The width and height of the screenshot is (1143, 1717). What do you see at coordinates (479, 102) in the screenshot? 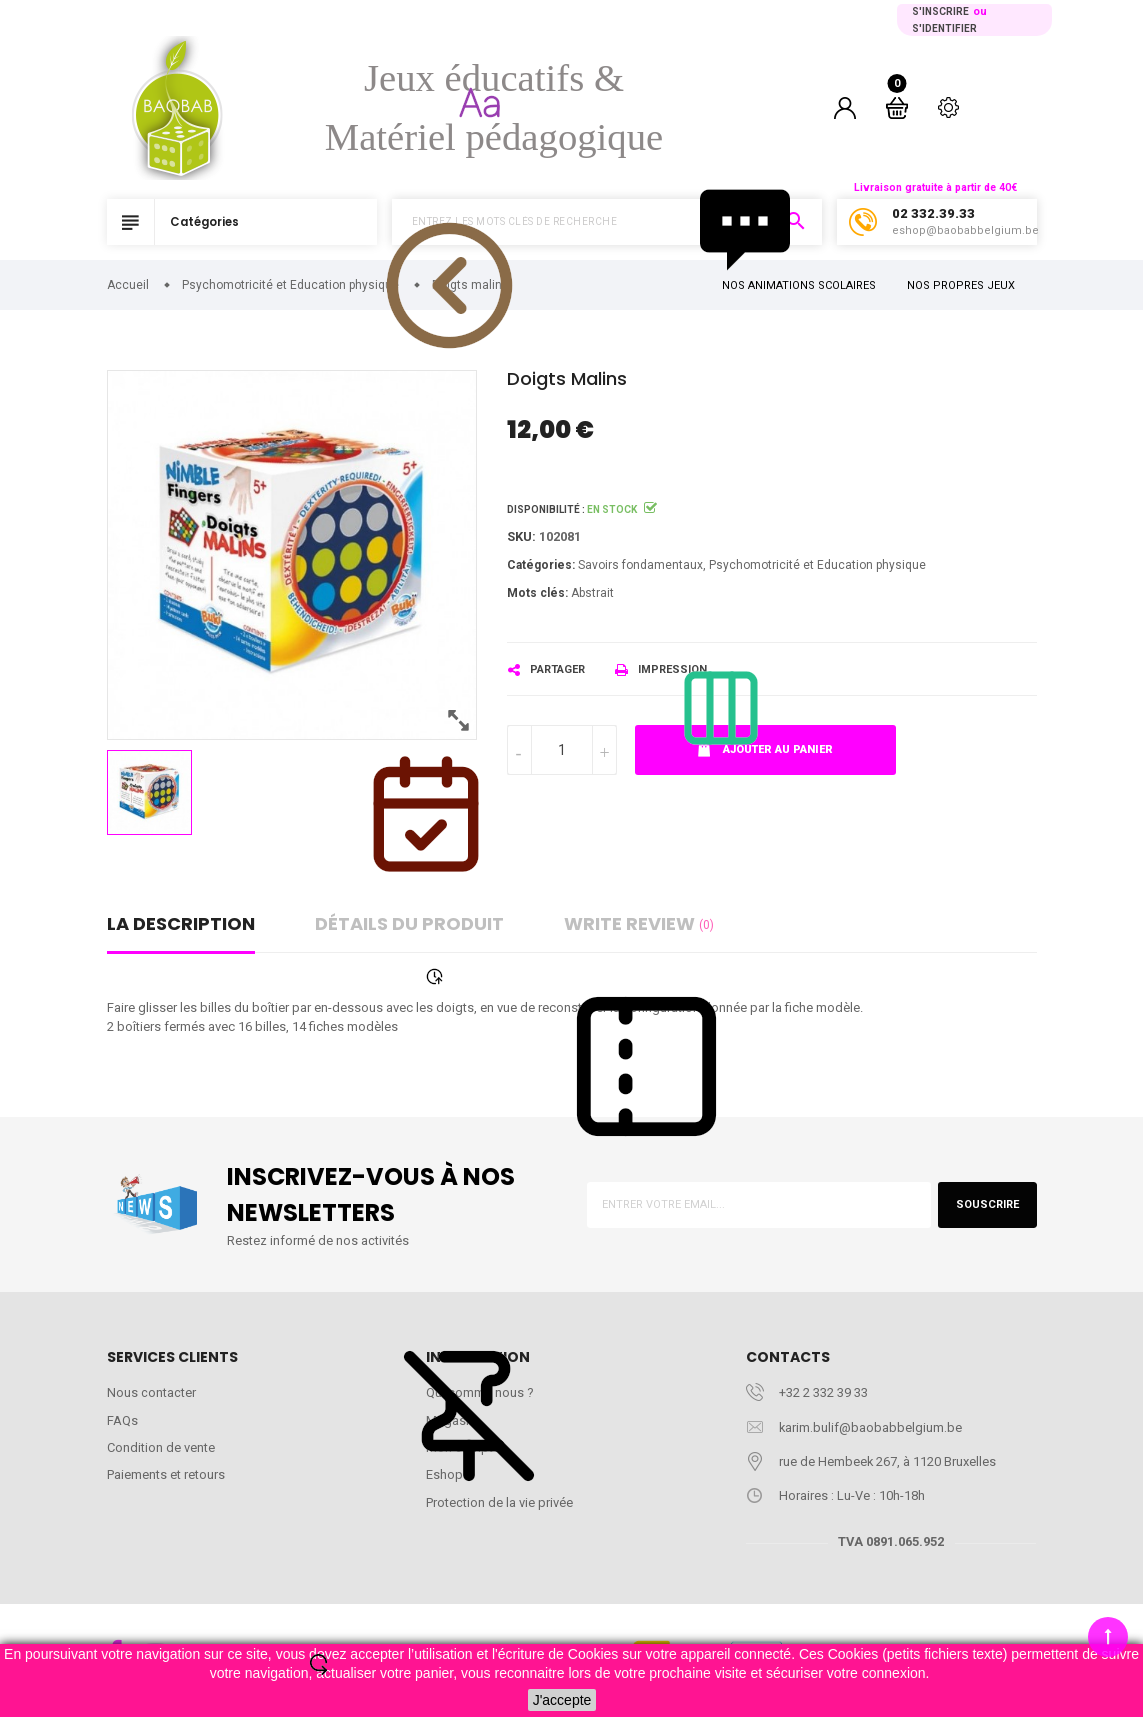
I see `change text formatting or font settings` at bounding box center [479, 102].